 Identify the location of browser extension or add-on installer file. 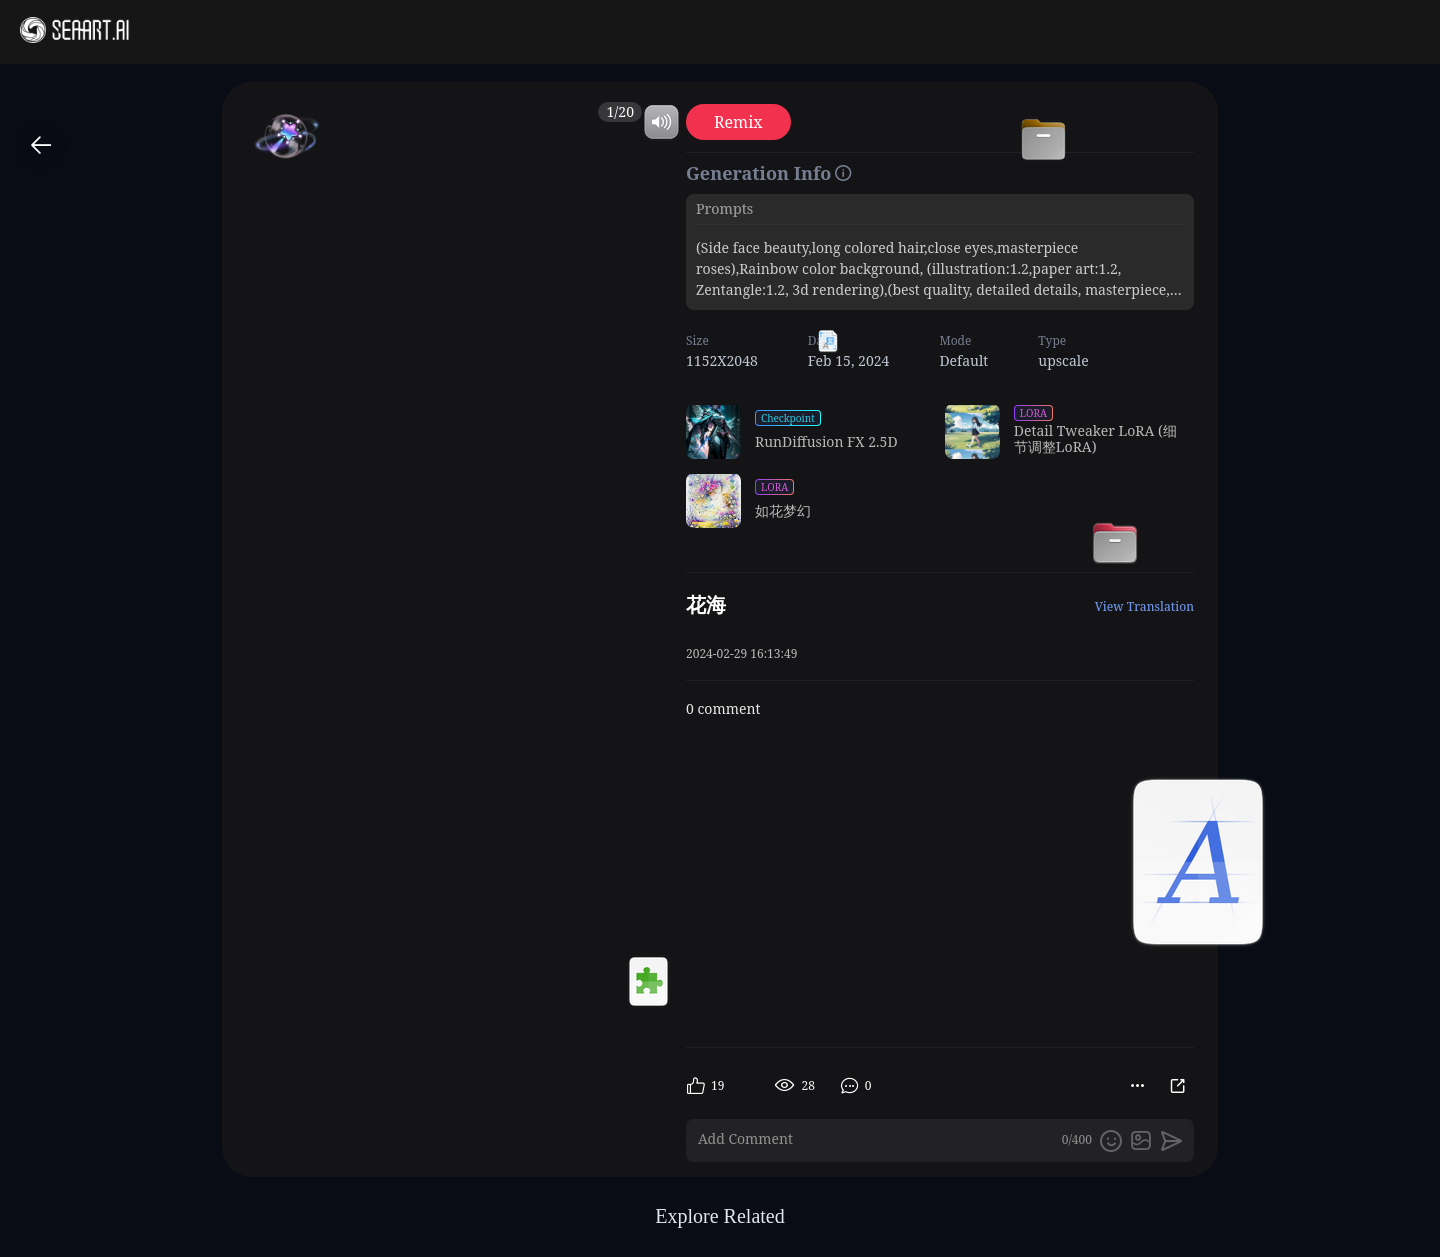
(648, 981).